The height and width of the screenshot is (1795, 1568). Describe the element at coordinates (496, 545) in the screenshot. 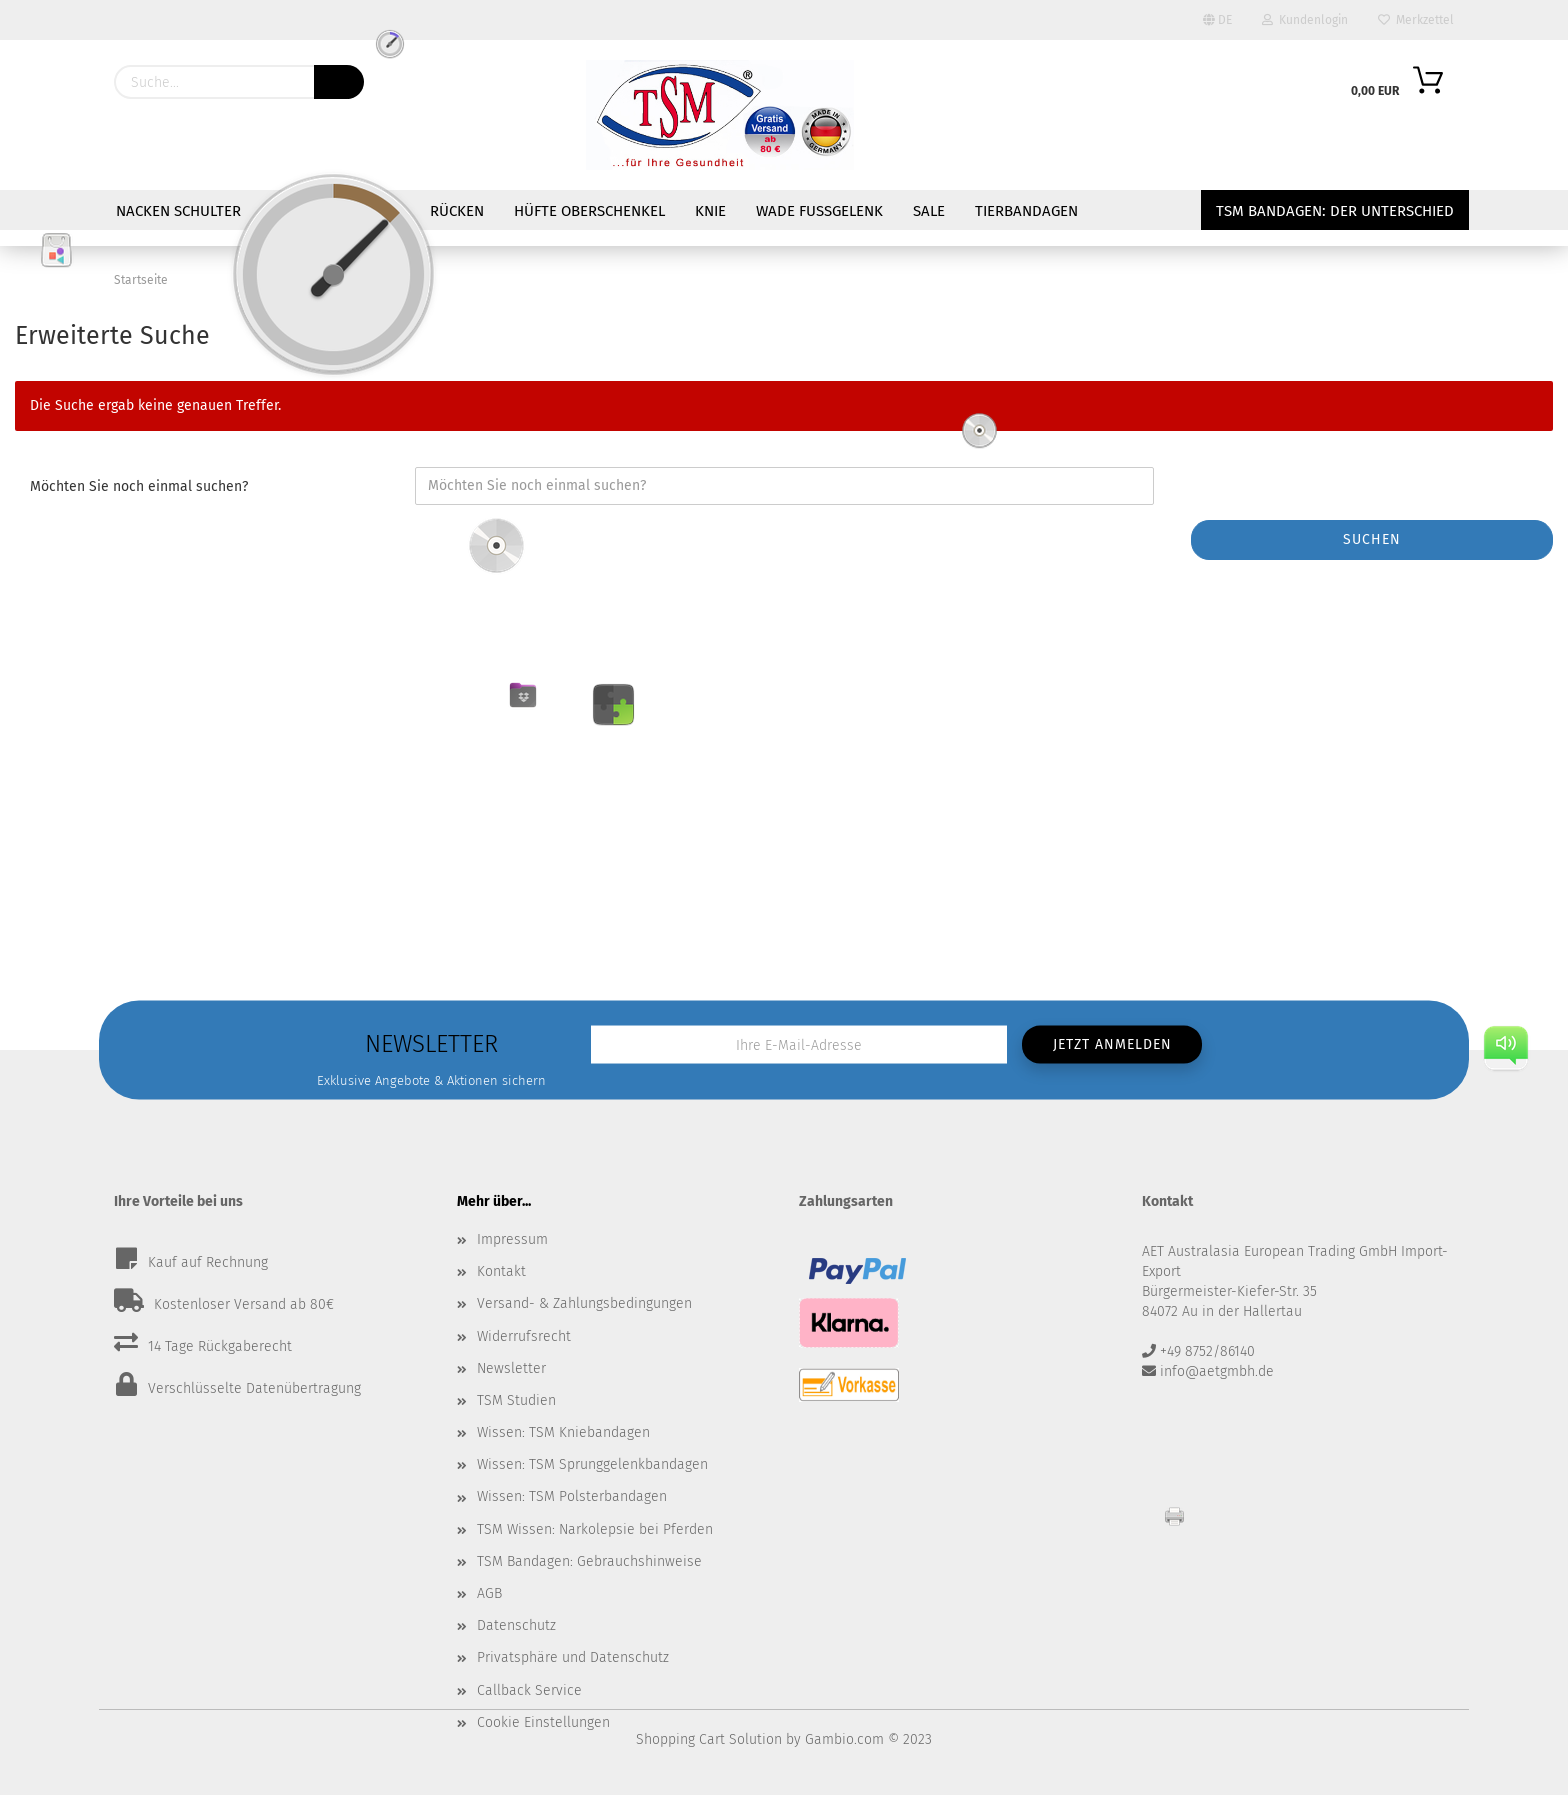

I see `unmount or eject a cd/dvd disc` at that location.